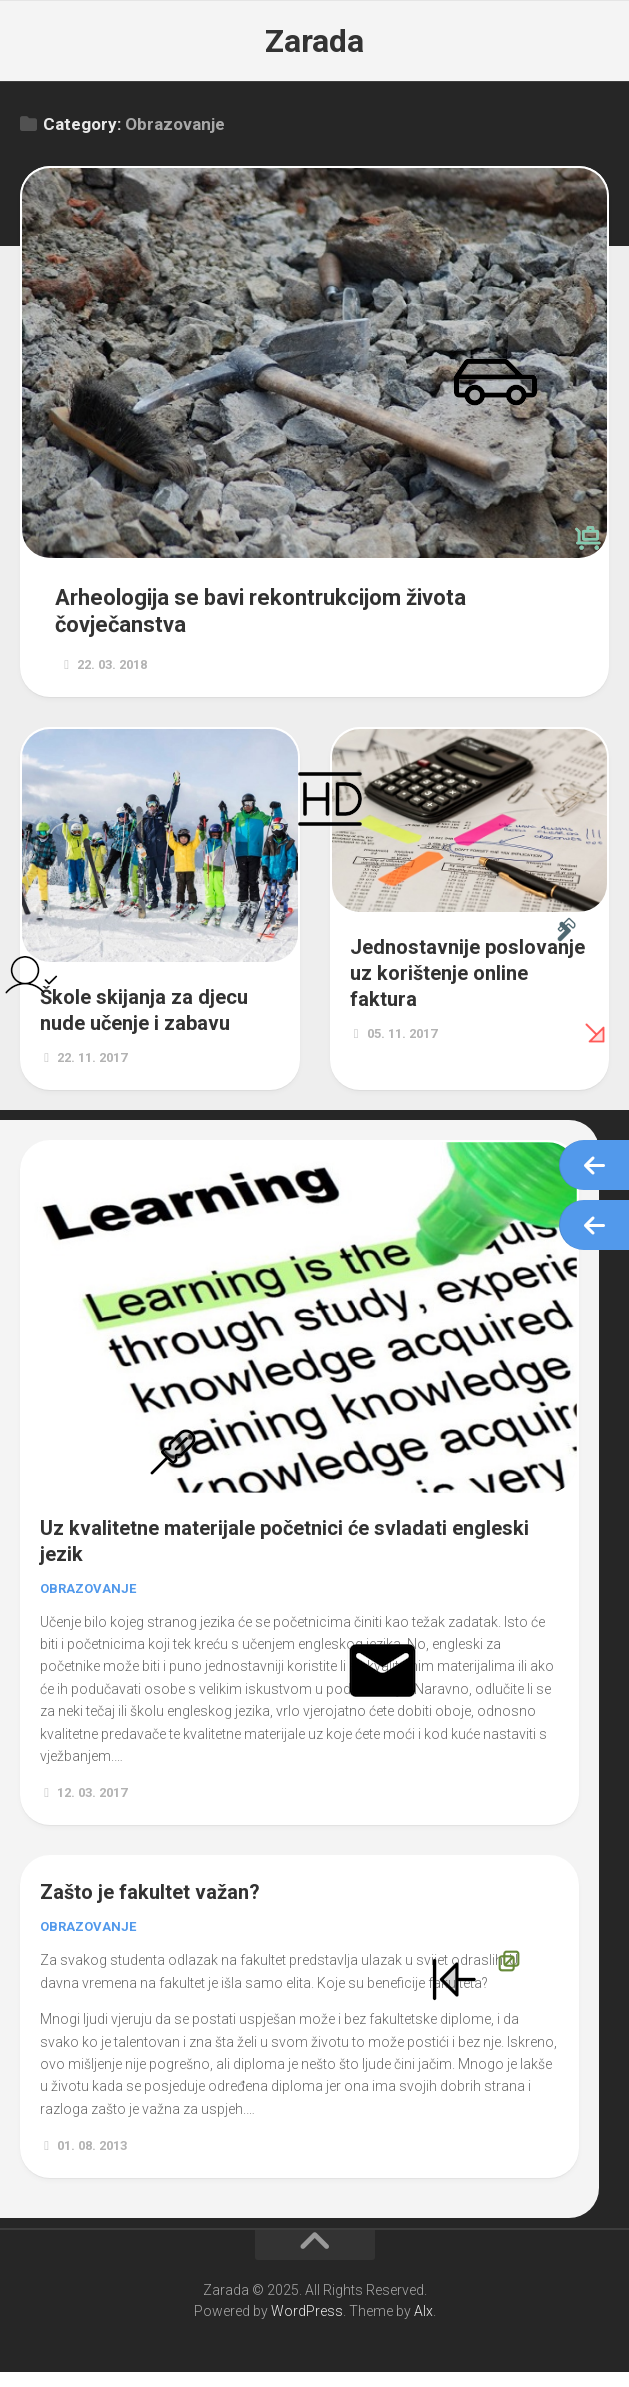 This screenshot has width=629, height=2387. I want to click on access plumbing or maintenance tools, so click(565, 929).